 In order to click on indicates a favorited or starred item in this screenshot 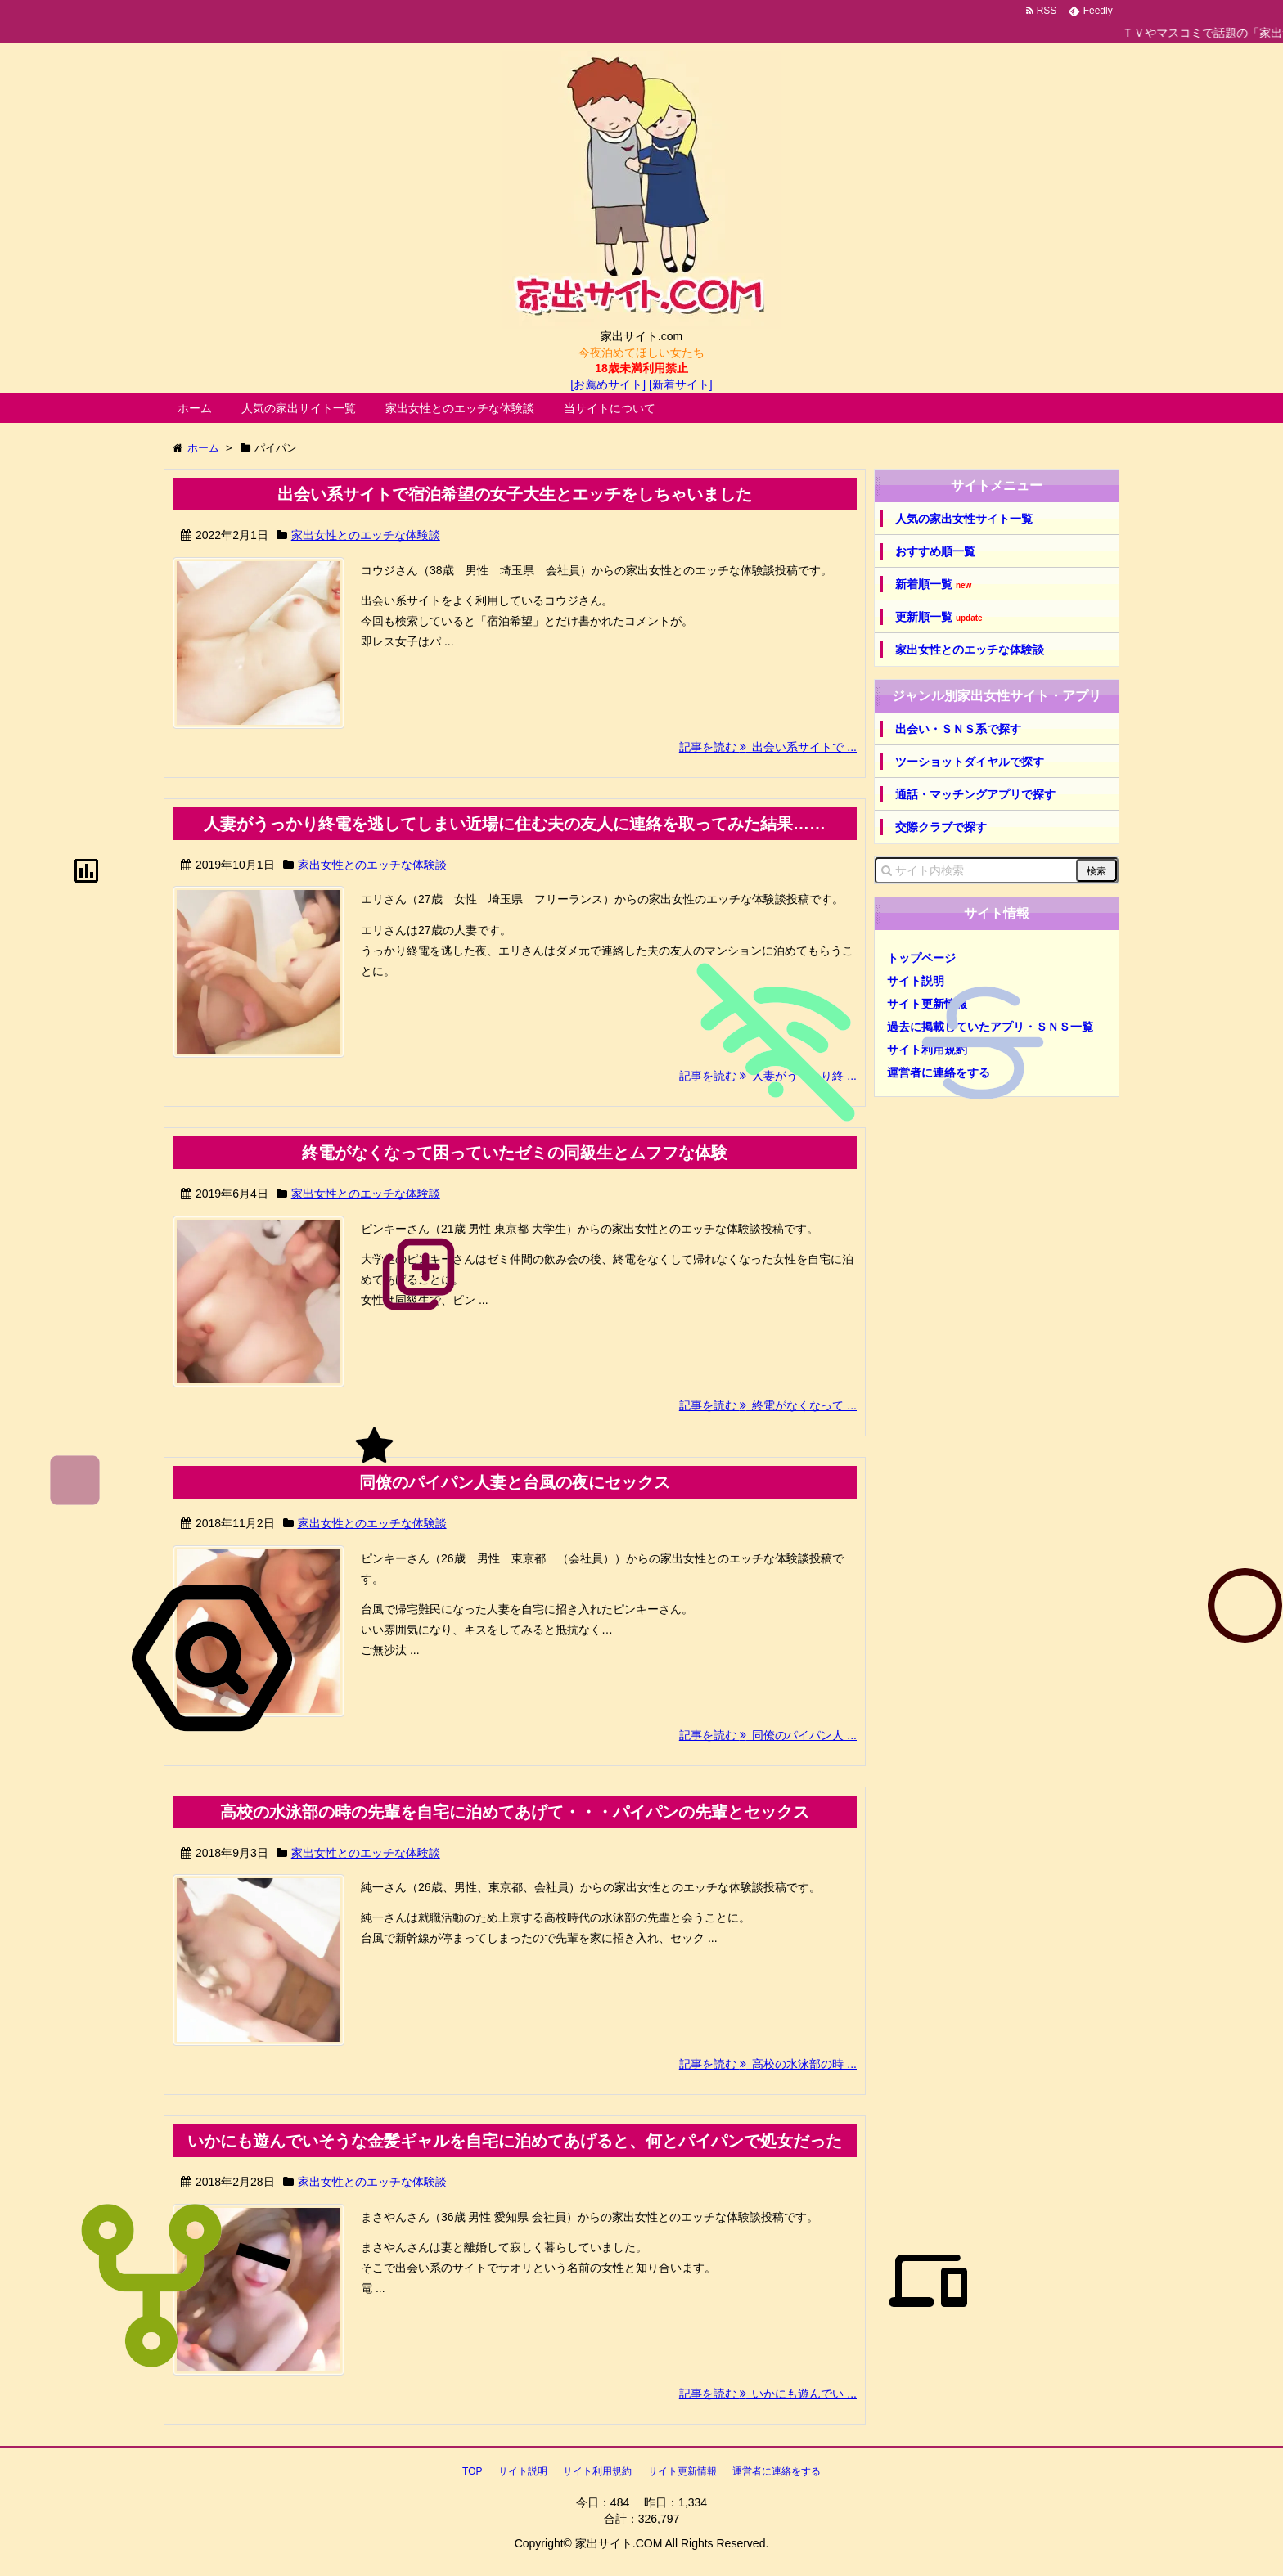, I will do `click(374, 1446)`.